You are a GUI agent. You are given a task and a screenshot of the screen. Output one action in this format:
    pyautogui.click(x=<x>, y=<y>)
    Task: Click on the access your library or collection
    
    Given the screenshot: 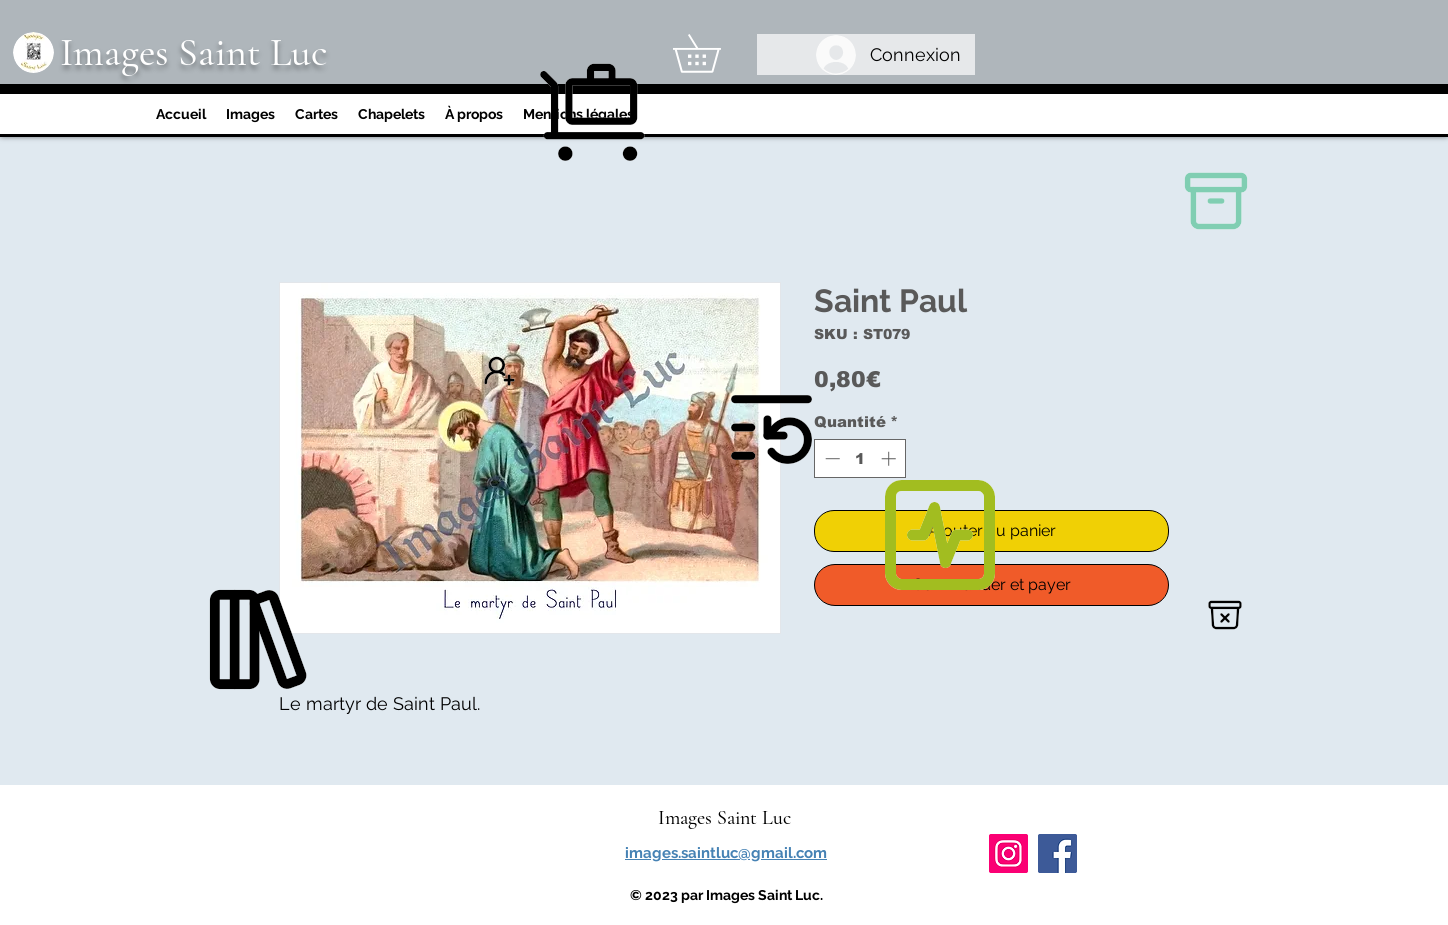 What is the action you would take?
    pyautogui.click(x=259, y=639)
    